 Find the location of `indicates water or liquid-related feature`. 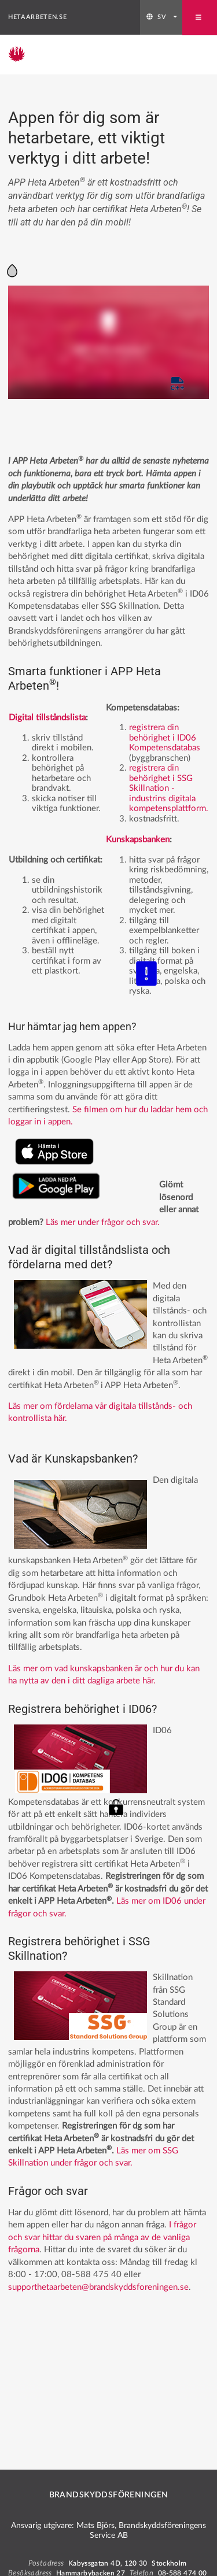

indicates water or liquid-related feature is located at coordinates (12, 271).